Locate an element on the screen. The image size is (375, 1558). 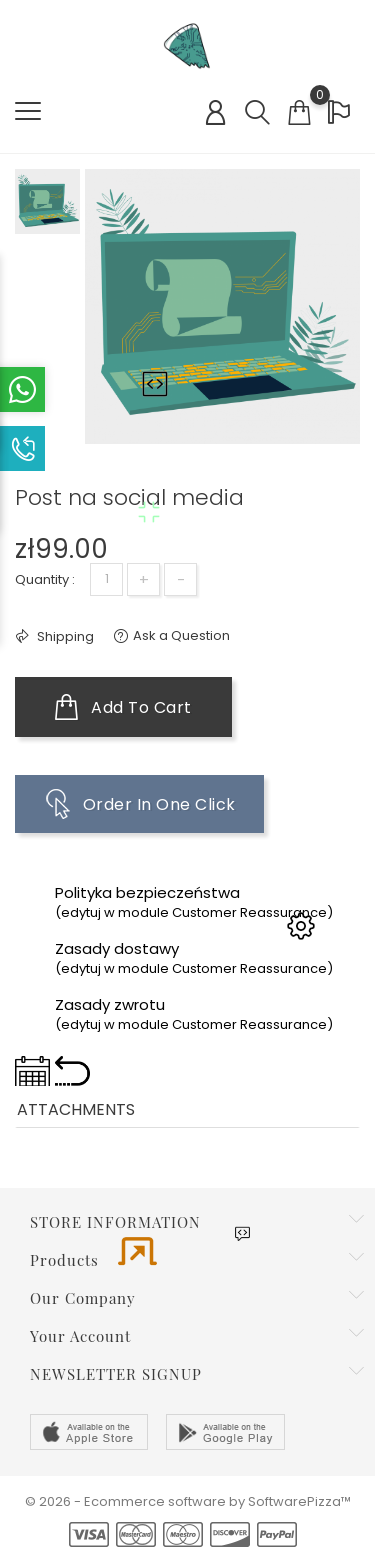
view code review comments is located at coordinates (242, 1233).